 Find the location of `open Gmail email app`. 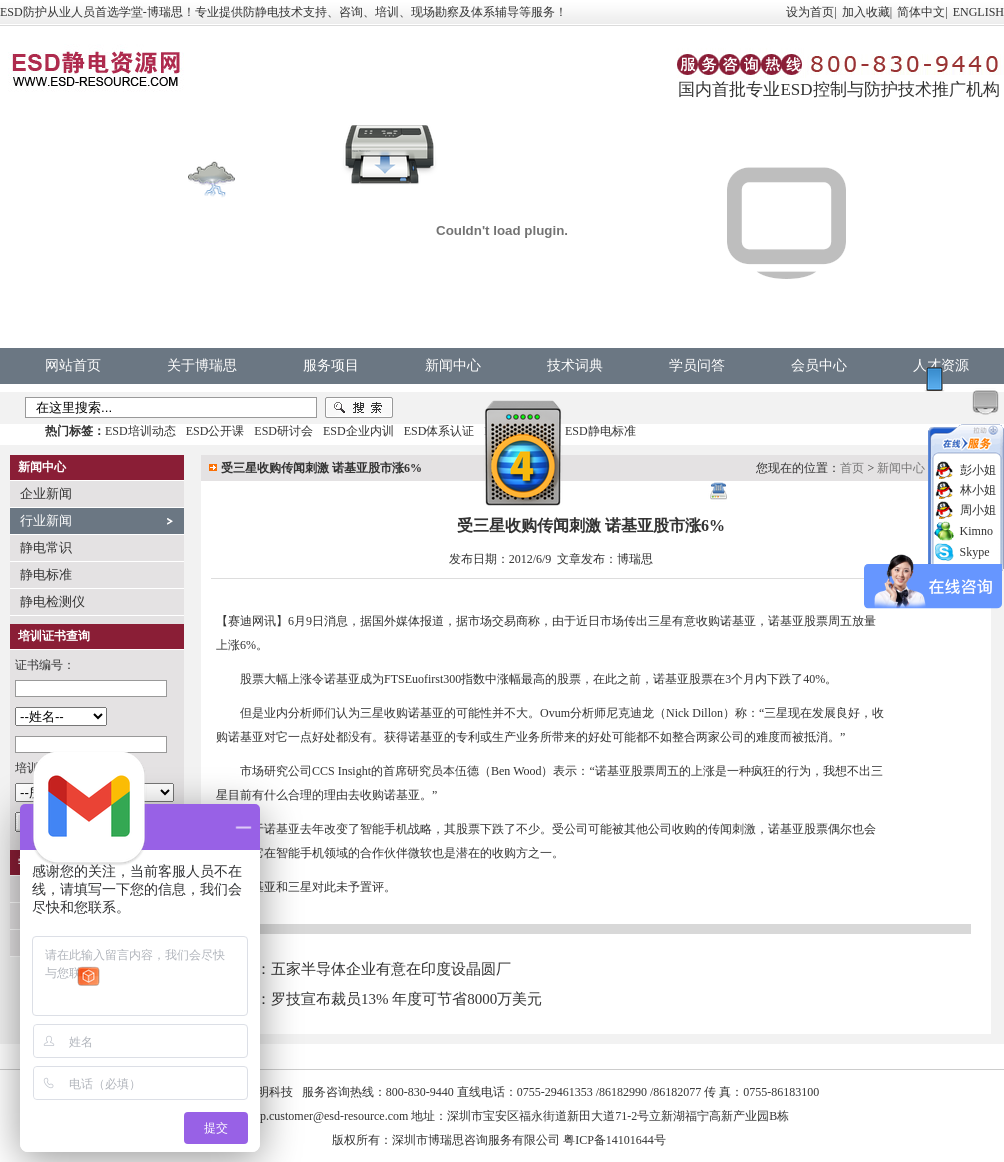

open Gmail email app is located at coordinates (89, 807).